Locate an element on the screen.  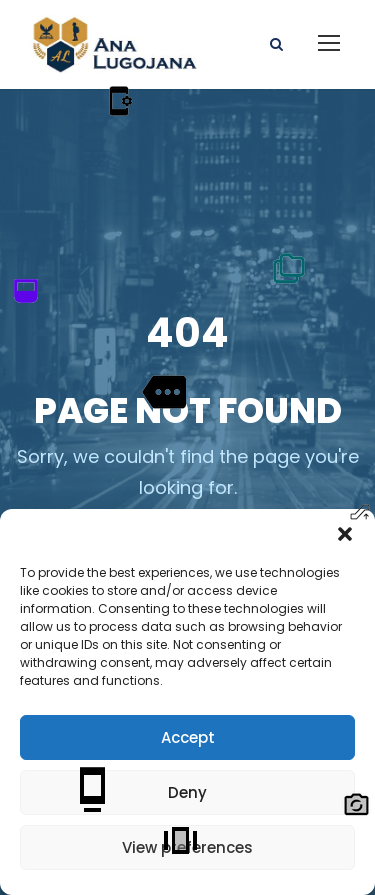
view drink or beverage options is located at coordinates (26, 291).